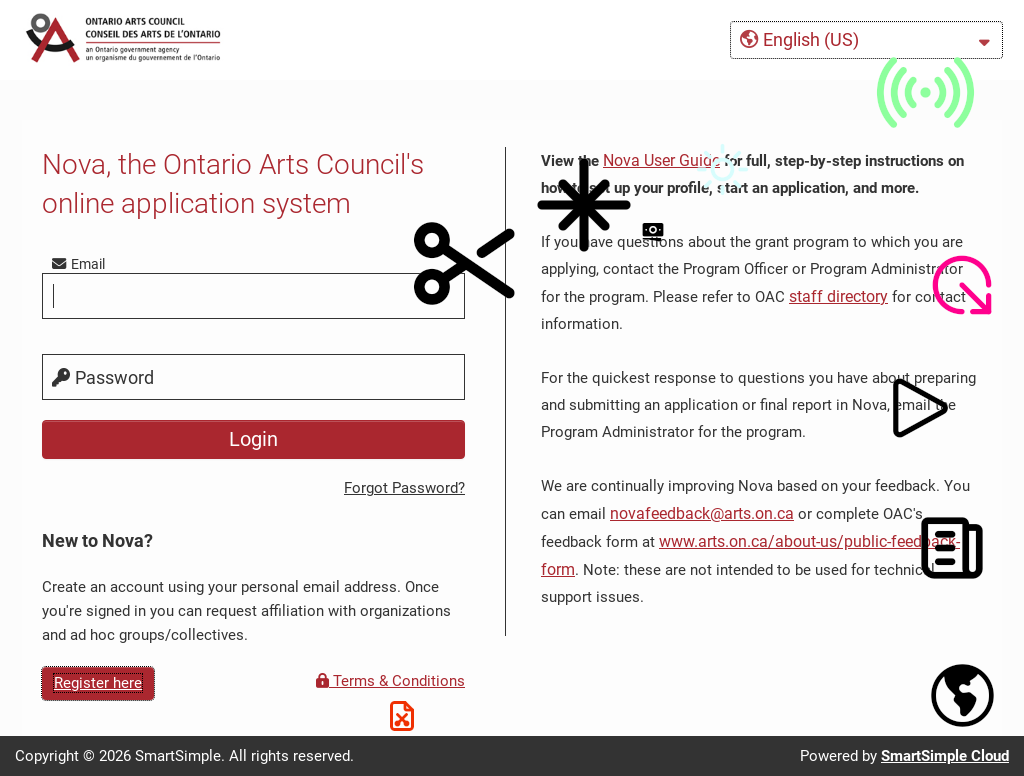 Image resolution: width=1024 pixels, height=776 pixels. I want to click on play media or video content, so click(920, 408).